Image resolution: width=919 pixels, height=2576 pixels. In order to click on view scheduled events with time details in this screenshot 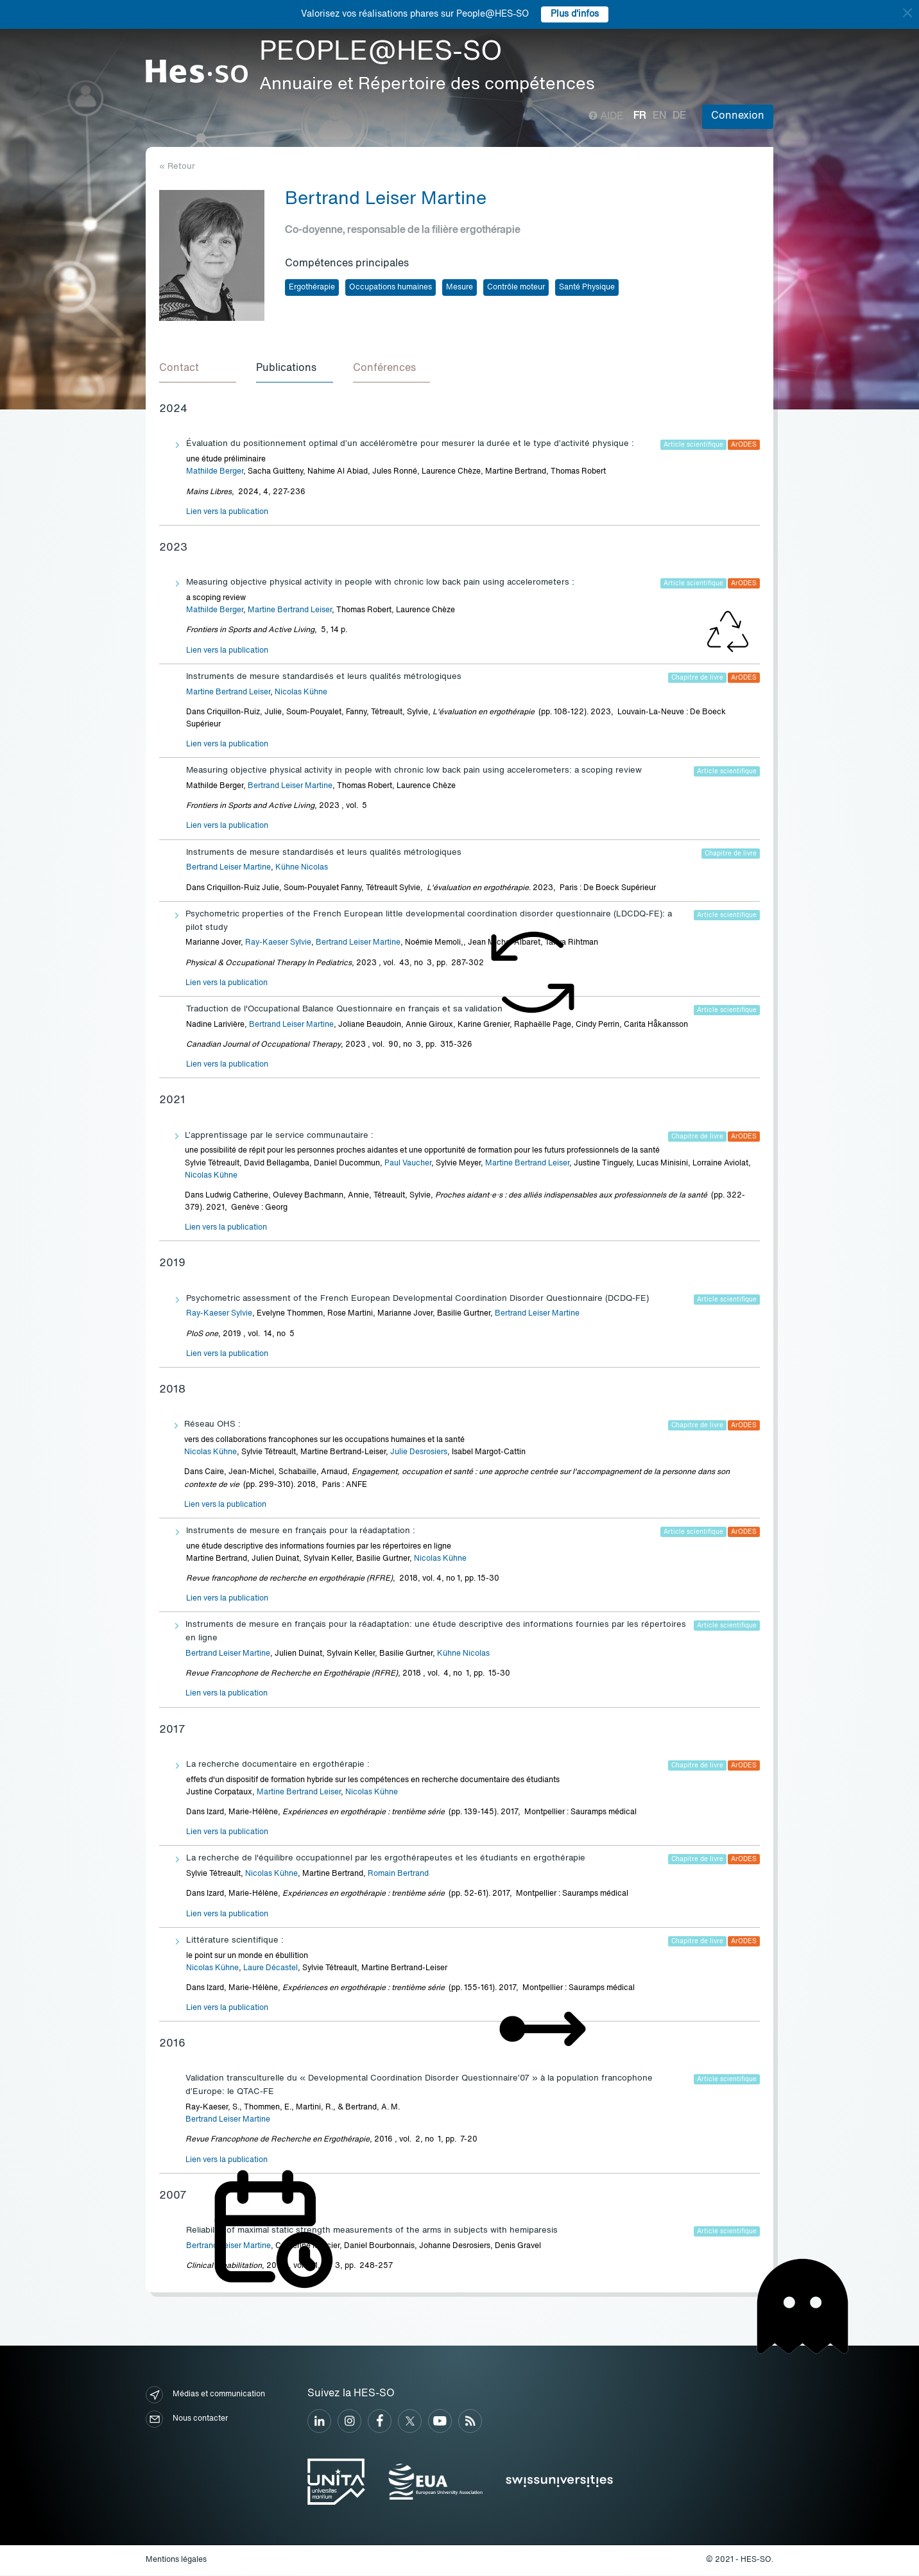, I will do `click(271, 2226)`.